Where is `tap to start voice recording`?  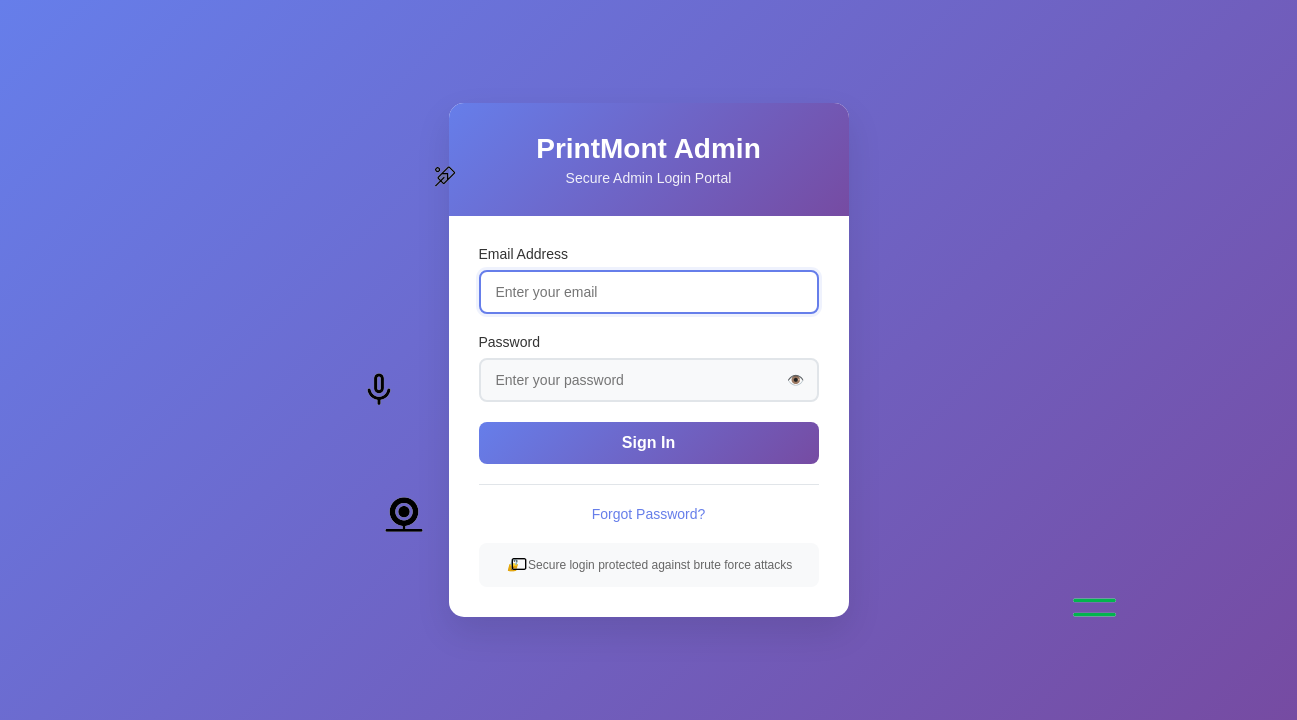
tap to start voice recording is located at coordinates (379, 390).